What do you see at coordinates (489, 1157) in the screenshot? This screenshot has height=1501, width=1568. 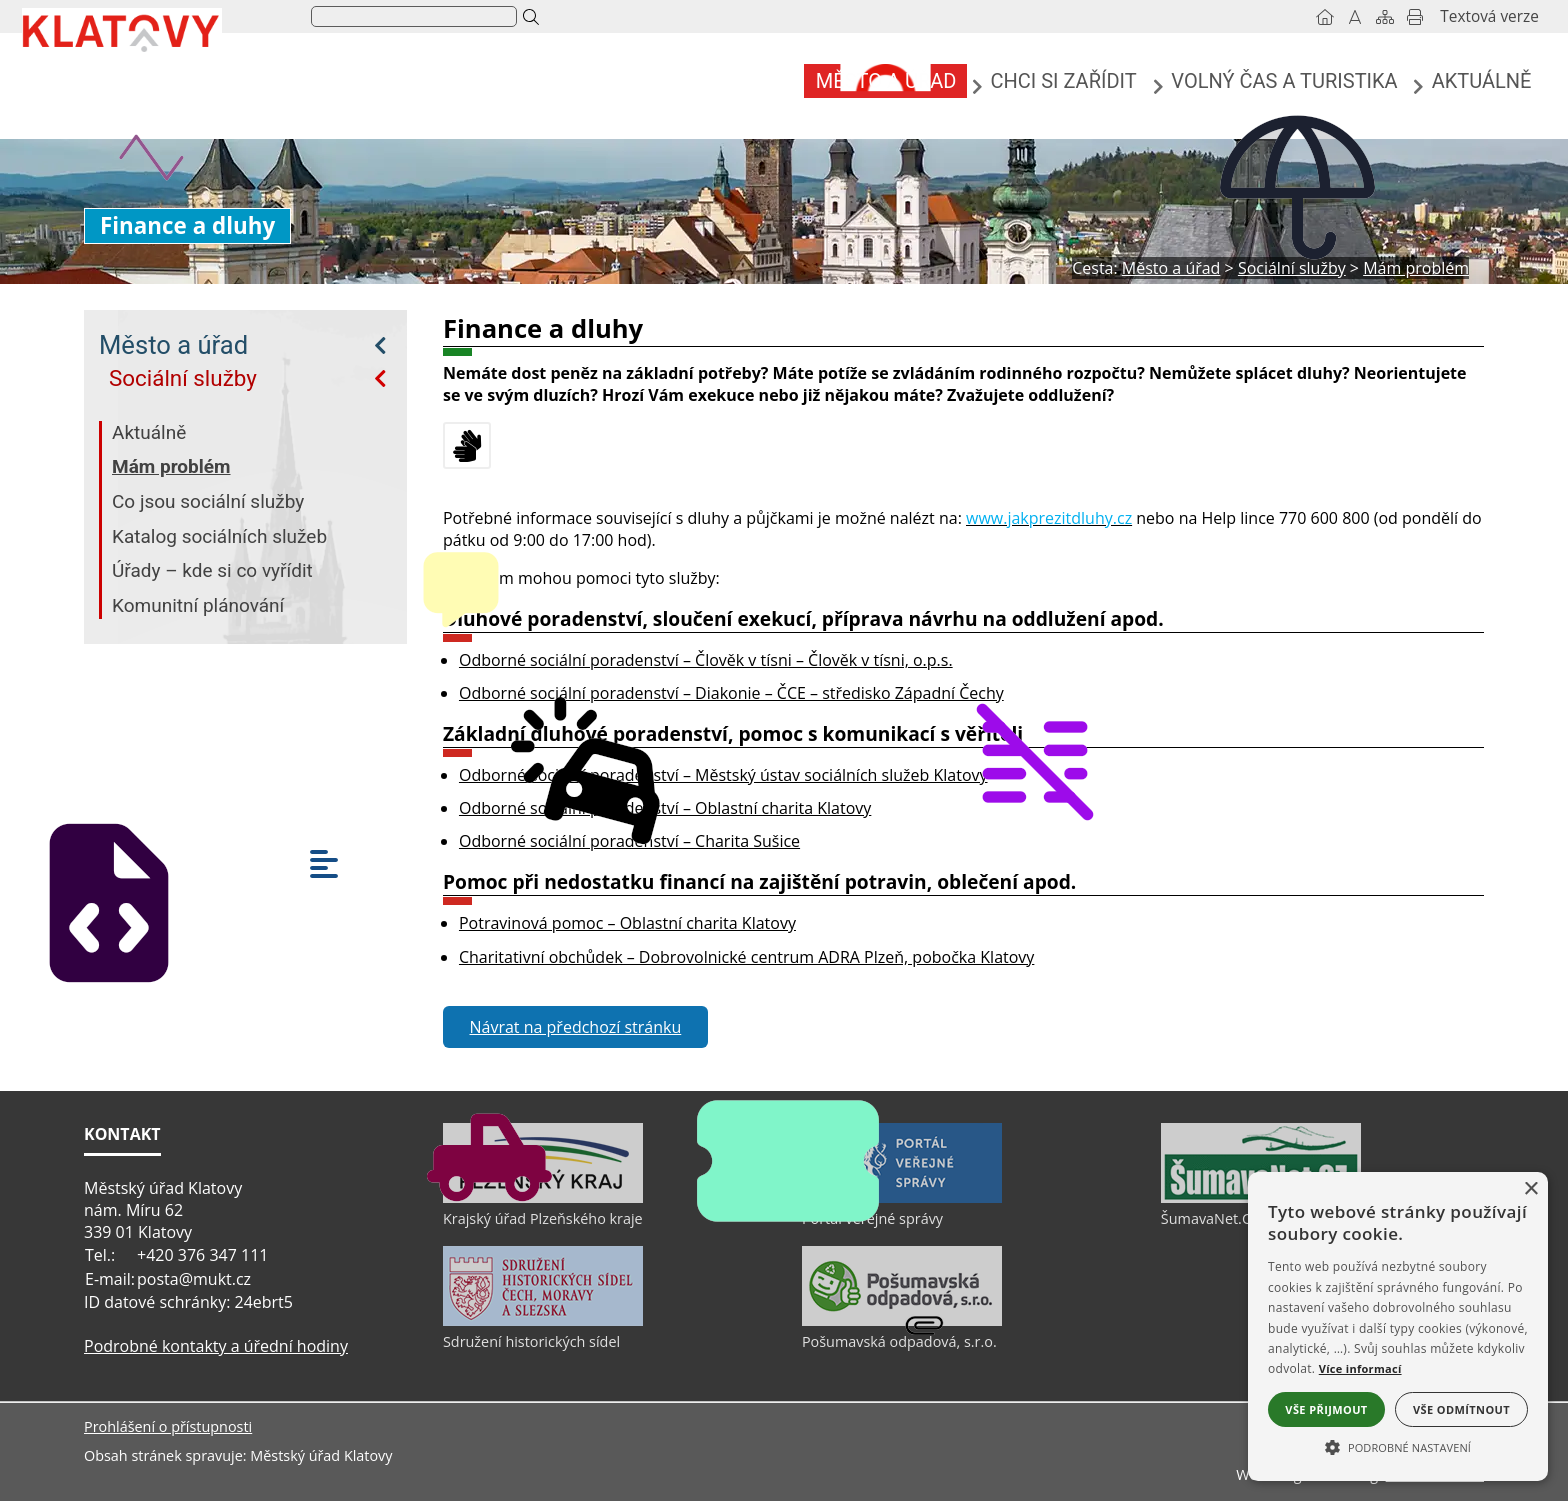 I see `select pickup truck as vehicle type` at bounding box center [489, 1157].